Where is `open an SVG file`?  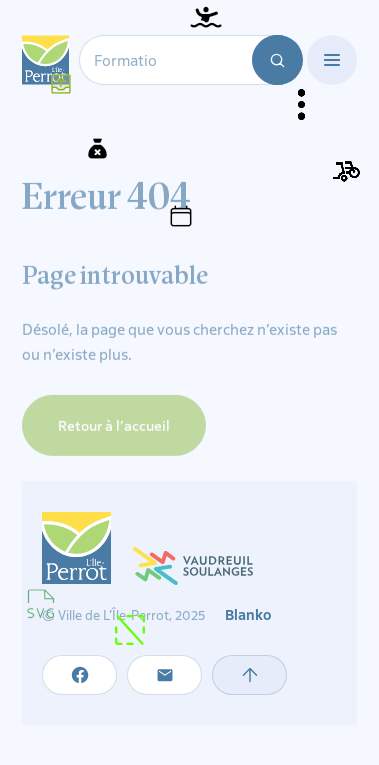
open an SVG file is located at coordinates (41, 605).